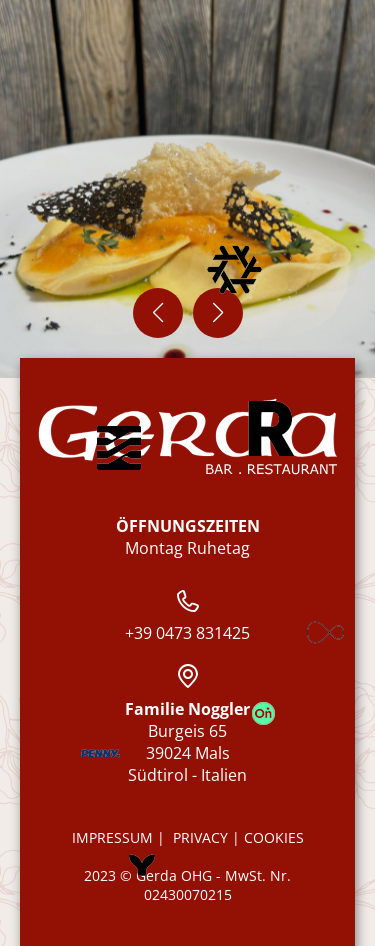 The image size is (375, 946). Describe the element at coordinates (119, 448) in the screenshot. I see `stimulus javascript framework logo` at that location.